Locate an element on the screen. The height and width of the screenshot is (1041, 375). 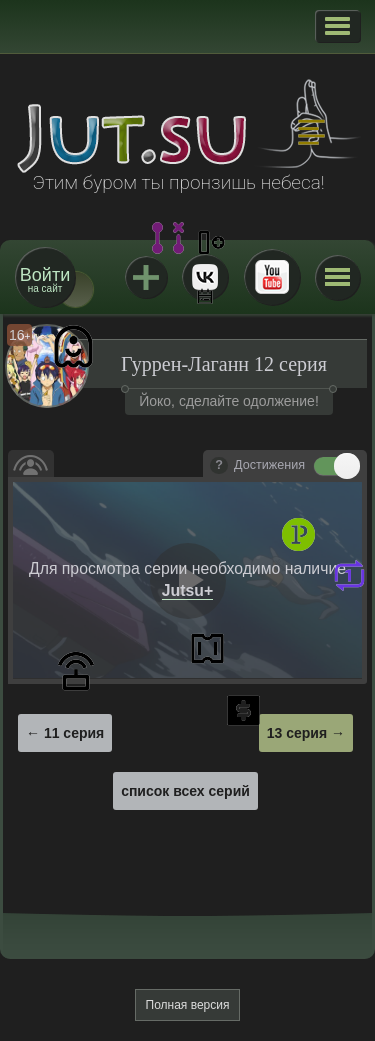
access financial or payment settings is located at coordinates (243, 710).